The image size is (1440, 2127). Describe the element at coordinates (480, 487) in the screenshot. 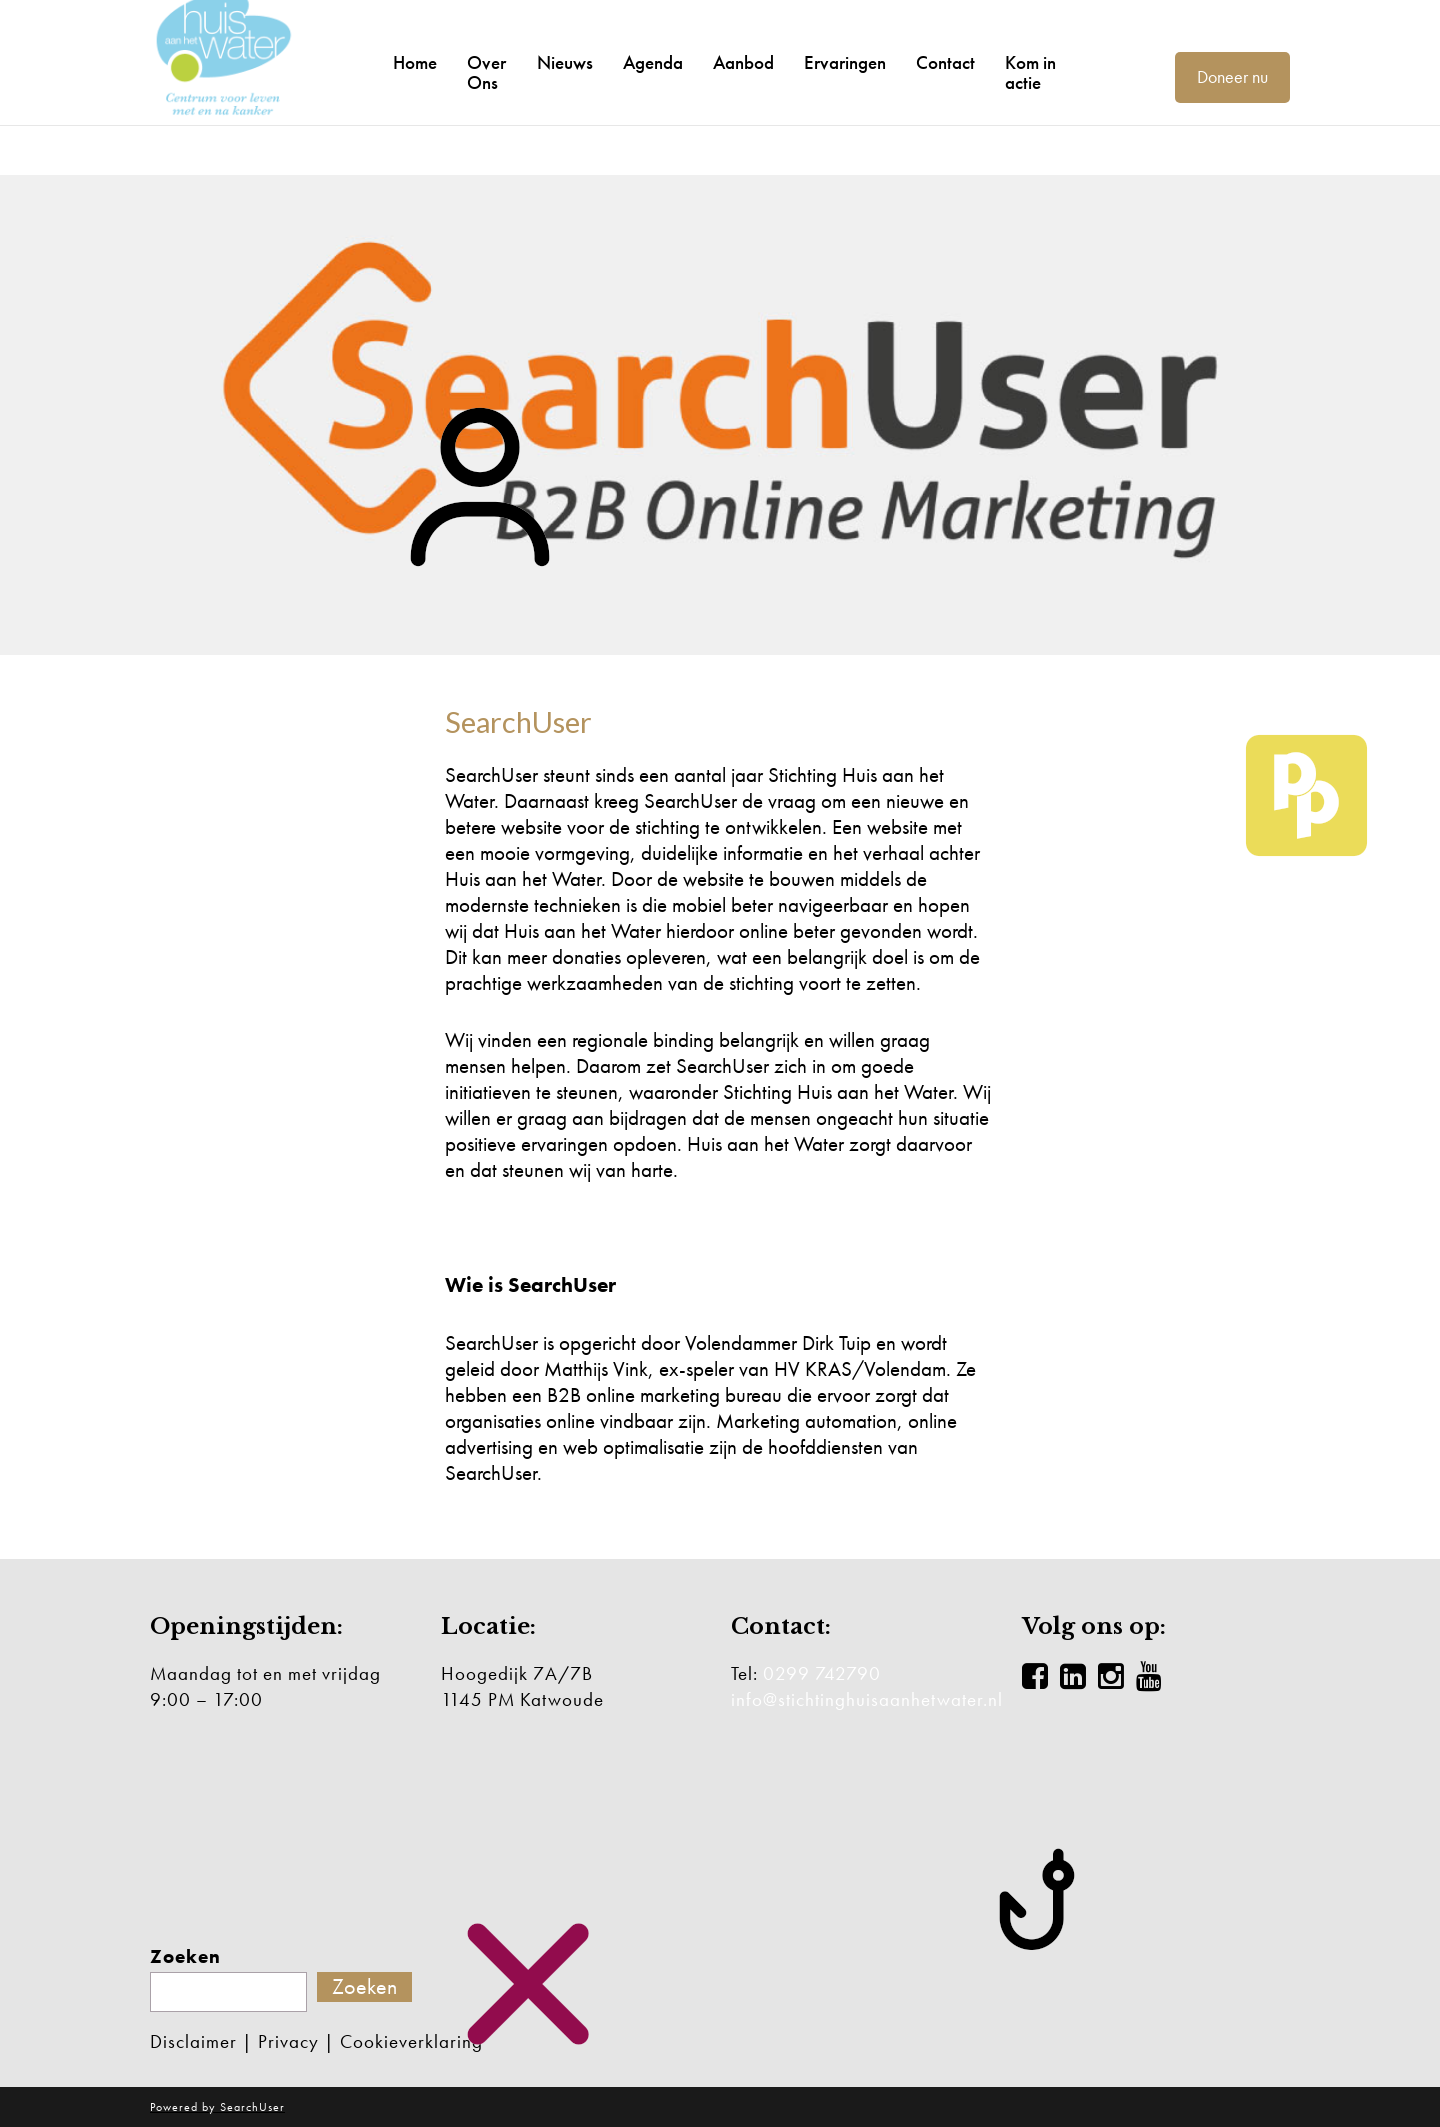

I see `view user profile` at that location.